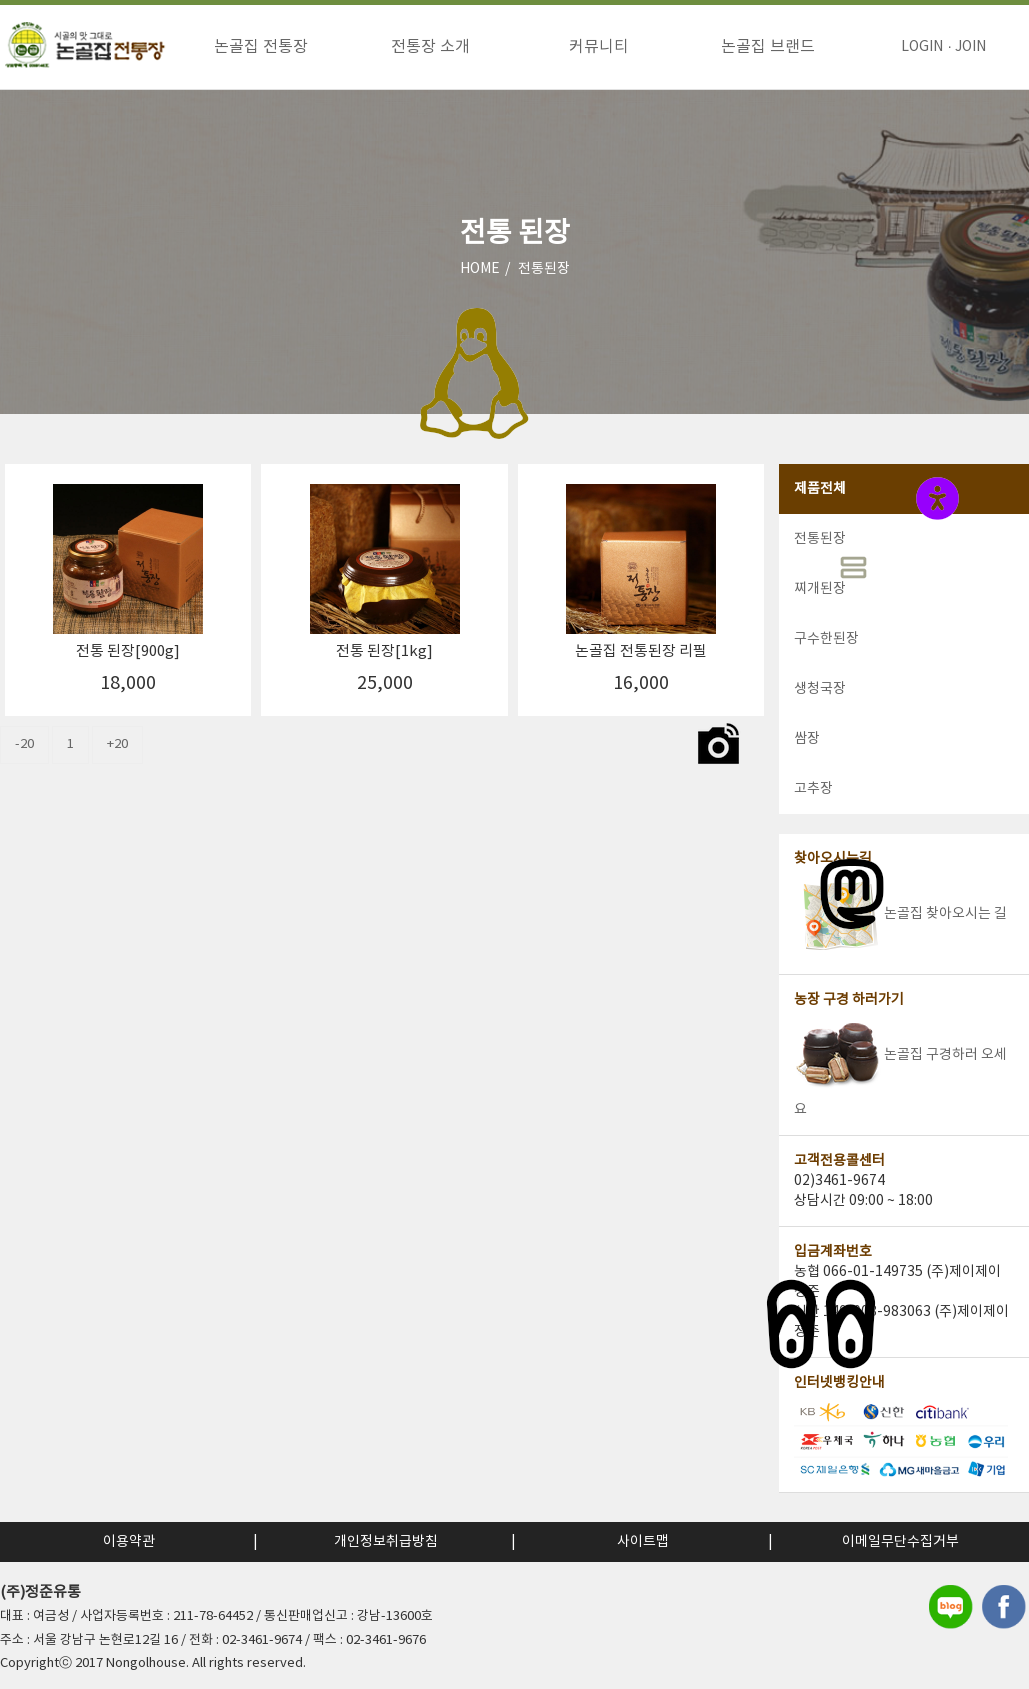 The width and height of the screenshot is (1029, 1689). What do you see at coordinates (718, 743) in the screenshot?
I see `connect to a wireless or linked camera` at bounding box center [718, 743].